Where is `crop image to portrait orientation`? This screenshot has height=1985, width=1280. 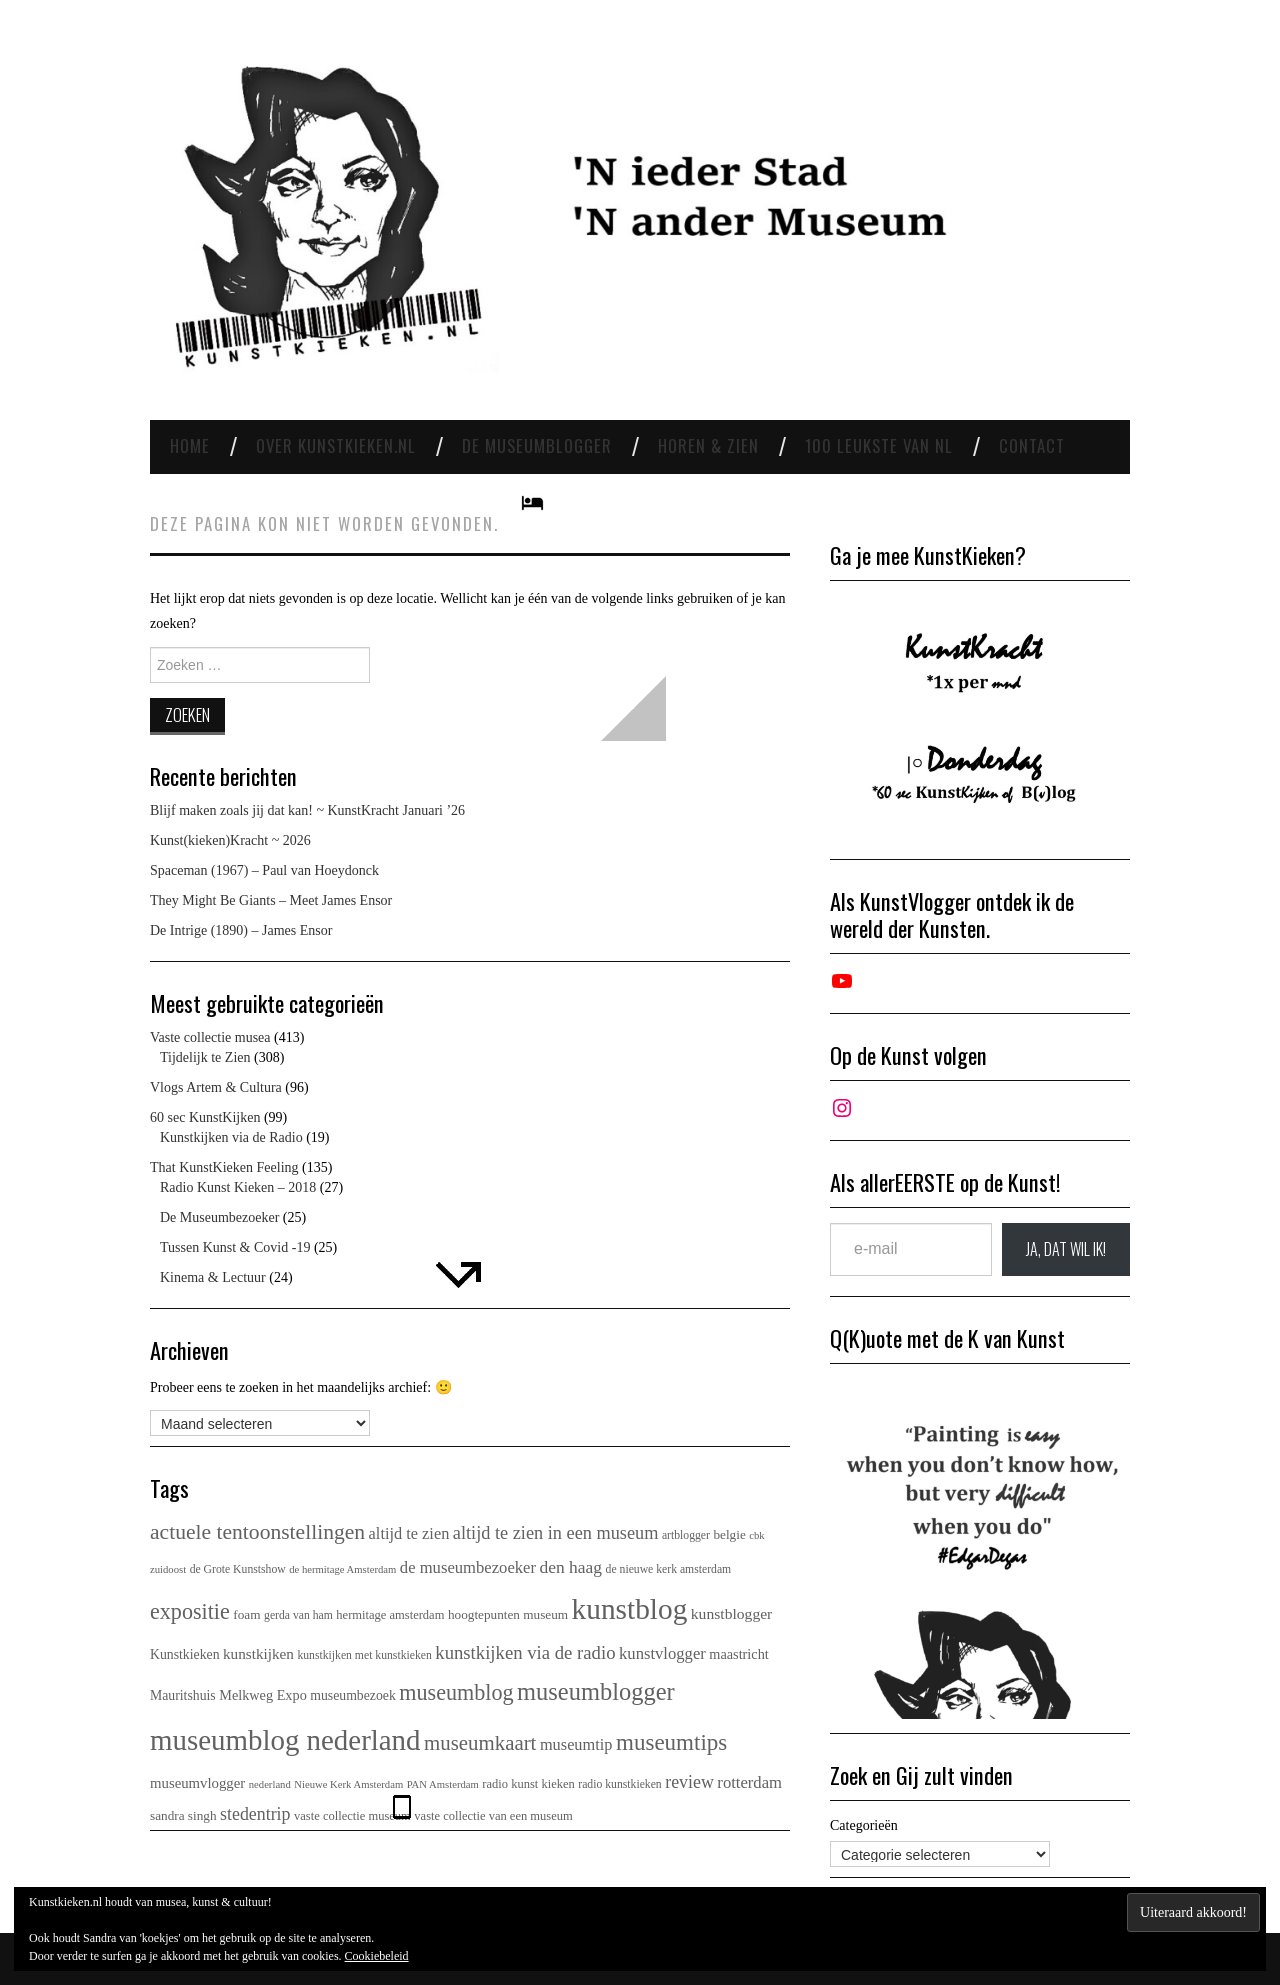
crop image to portrait orientation is located at coordinates (402, 1807).